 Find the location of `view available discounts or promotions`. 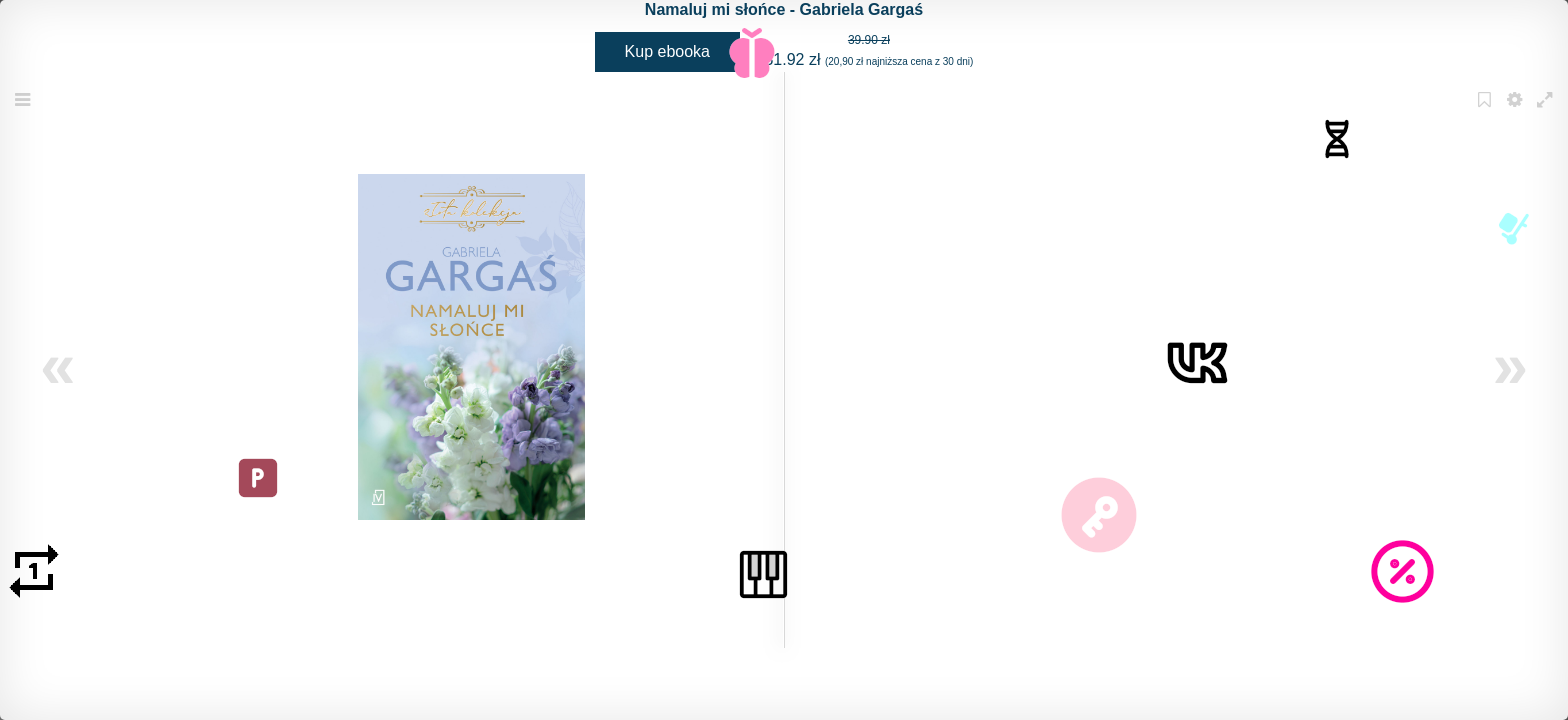

view available discounts or promotions is located at coordinates (1402, 571).